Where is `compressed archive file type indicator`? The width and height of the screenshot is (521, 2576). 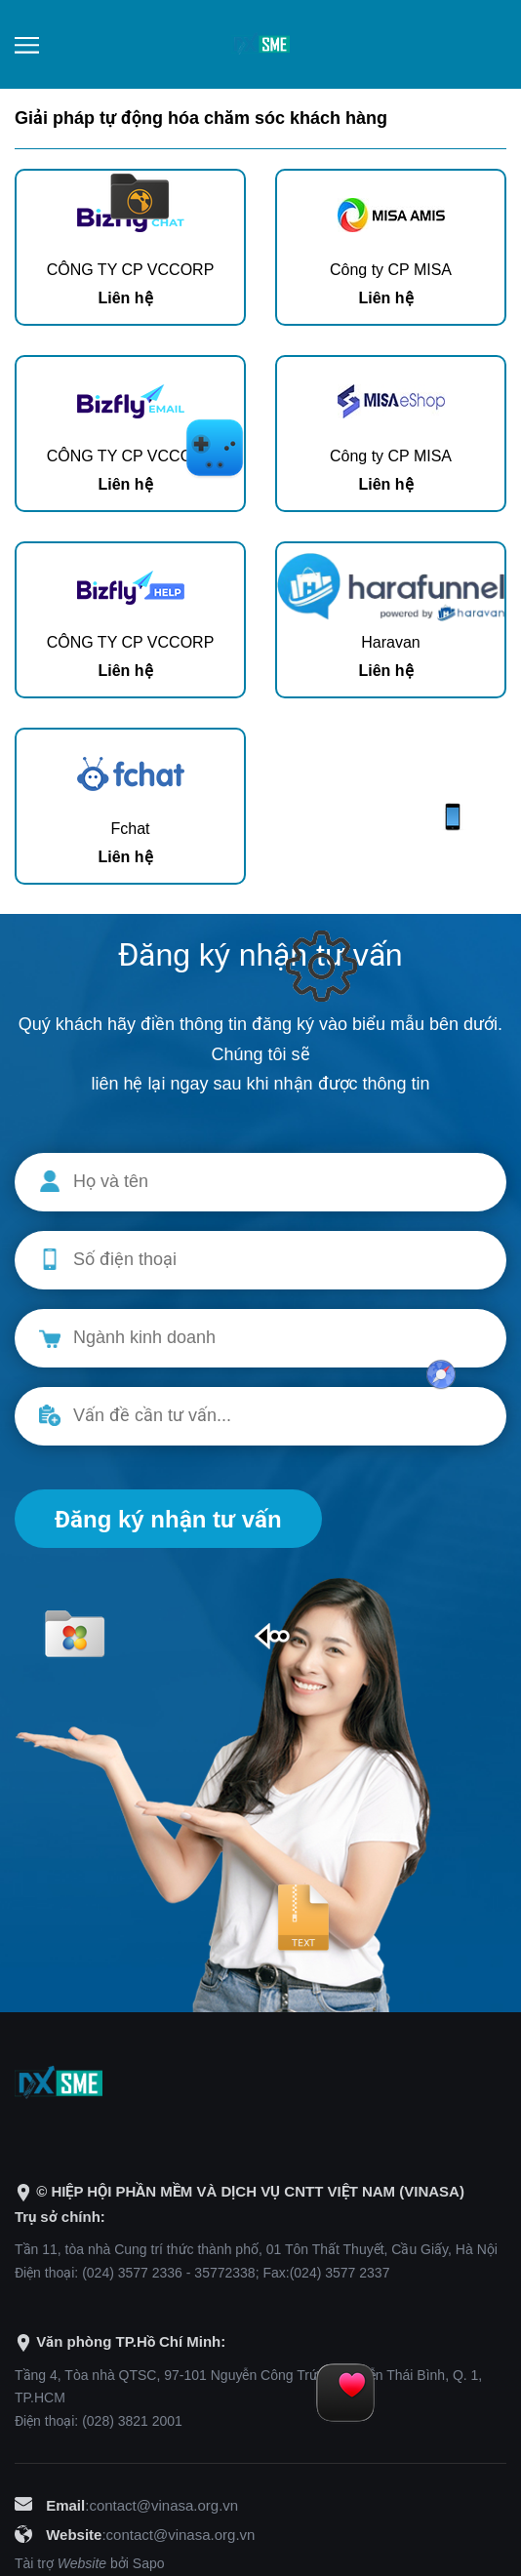
compressed archive file type indicator is located at coordinates (303, 1919).